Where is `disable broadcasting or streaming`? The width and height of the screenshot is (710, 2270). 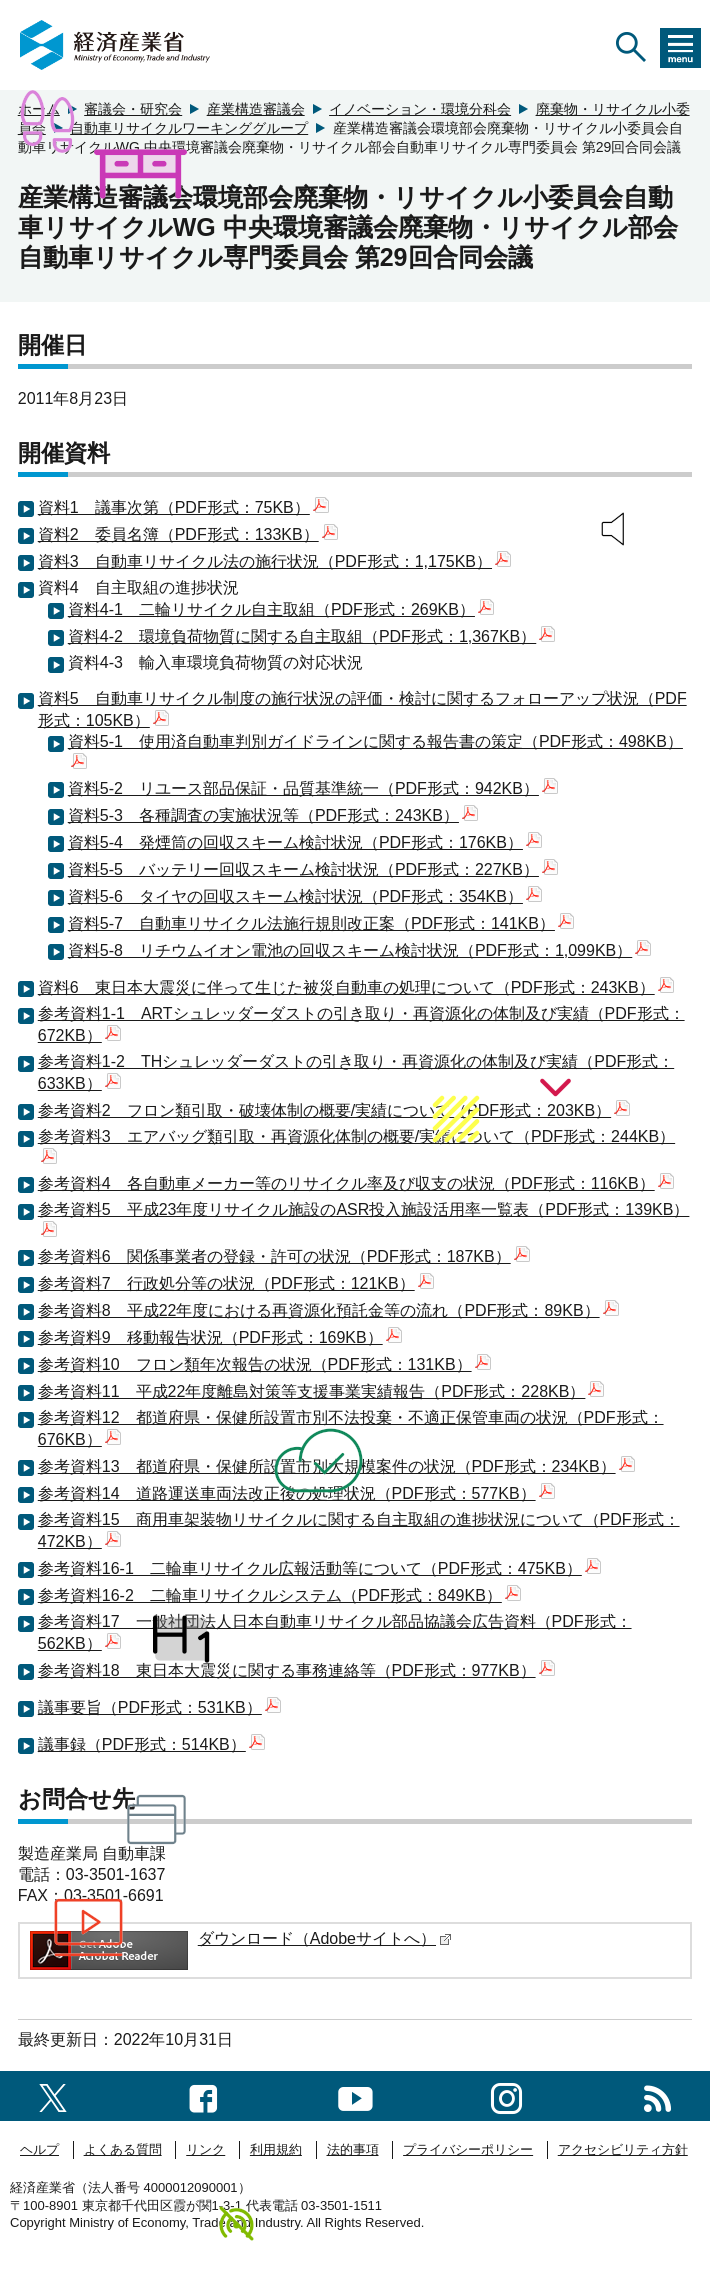
disable broadcasting or streaming is located at coordinates (236, 2223).